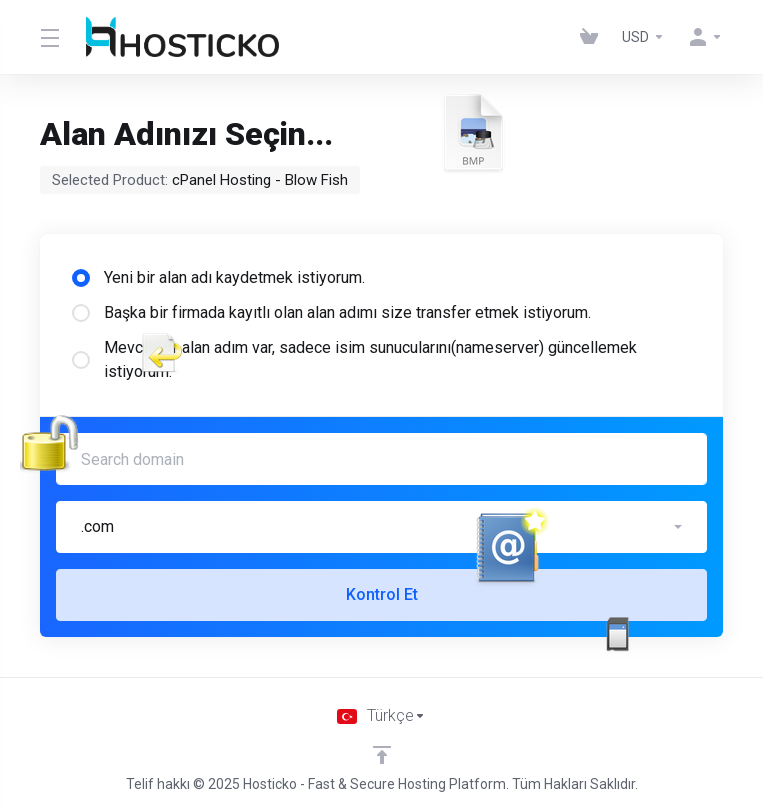 The width and height of the screenshot is (763, 812). Describe the element at coordinates (473, 133) in the screenshot. I see `a BMP image file` at that location.